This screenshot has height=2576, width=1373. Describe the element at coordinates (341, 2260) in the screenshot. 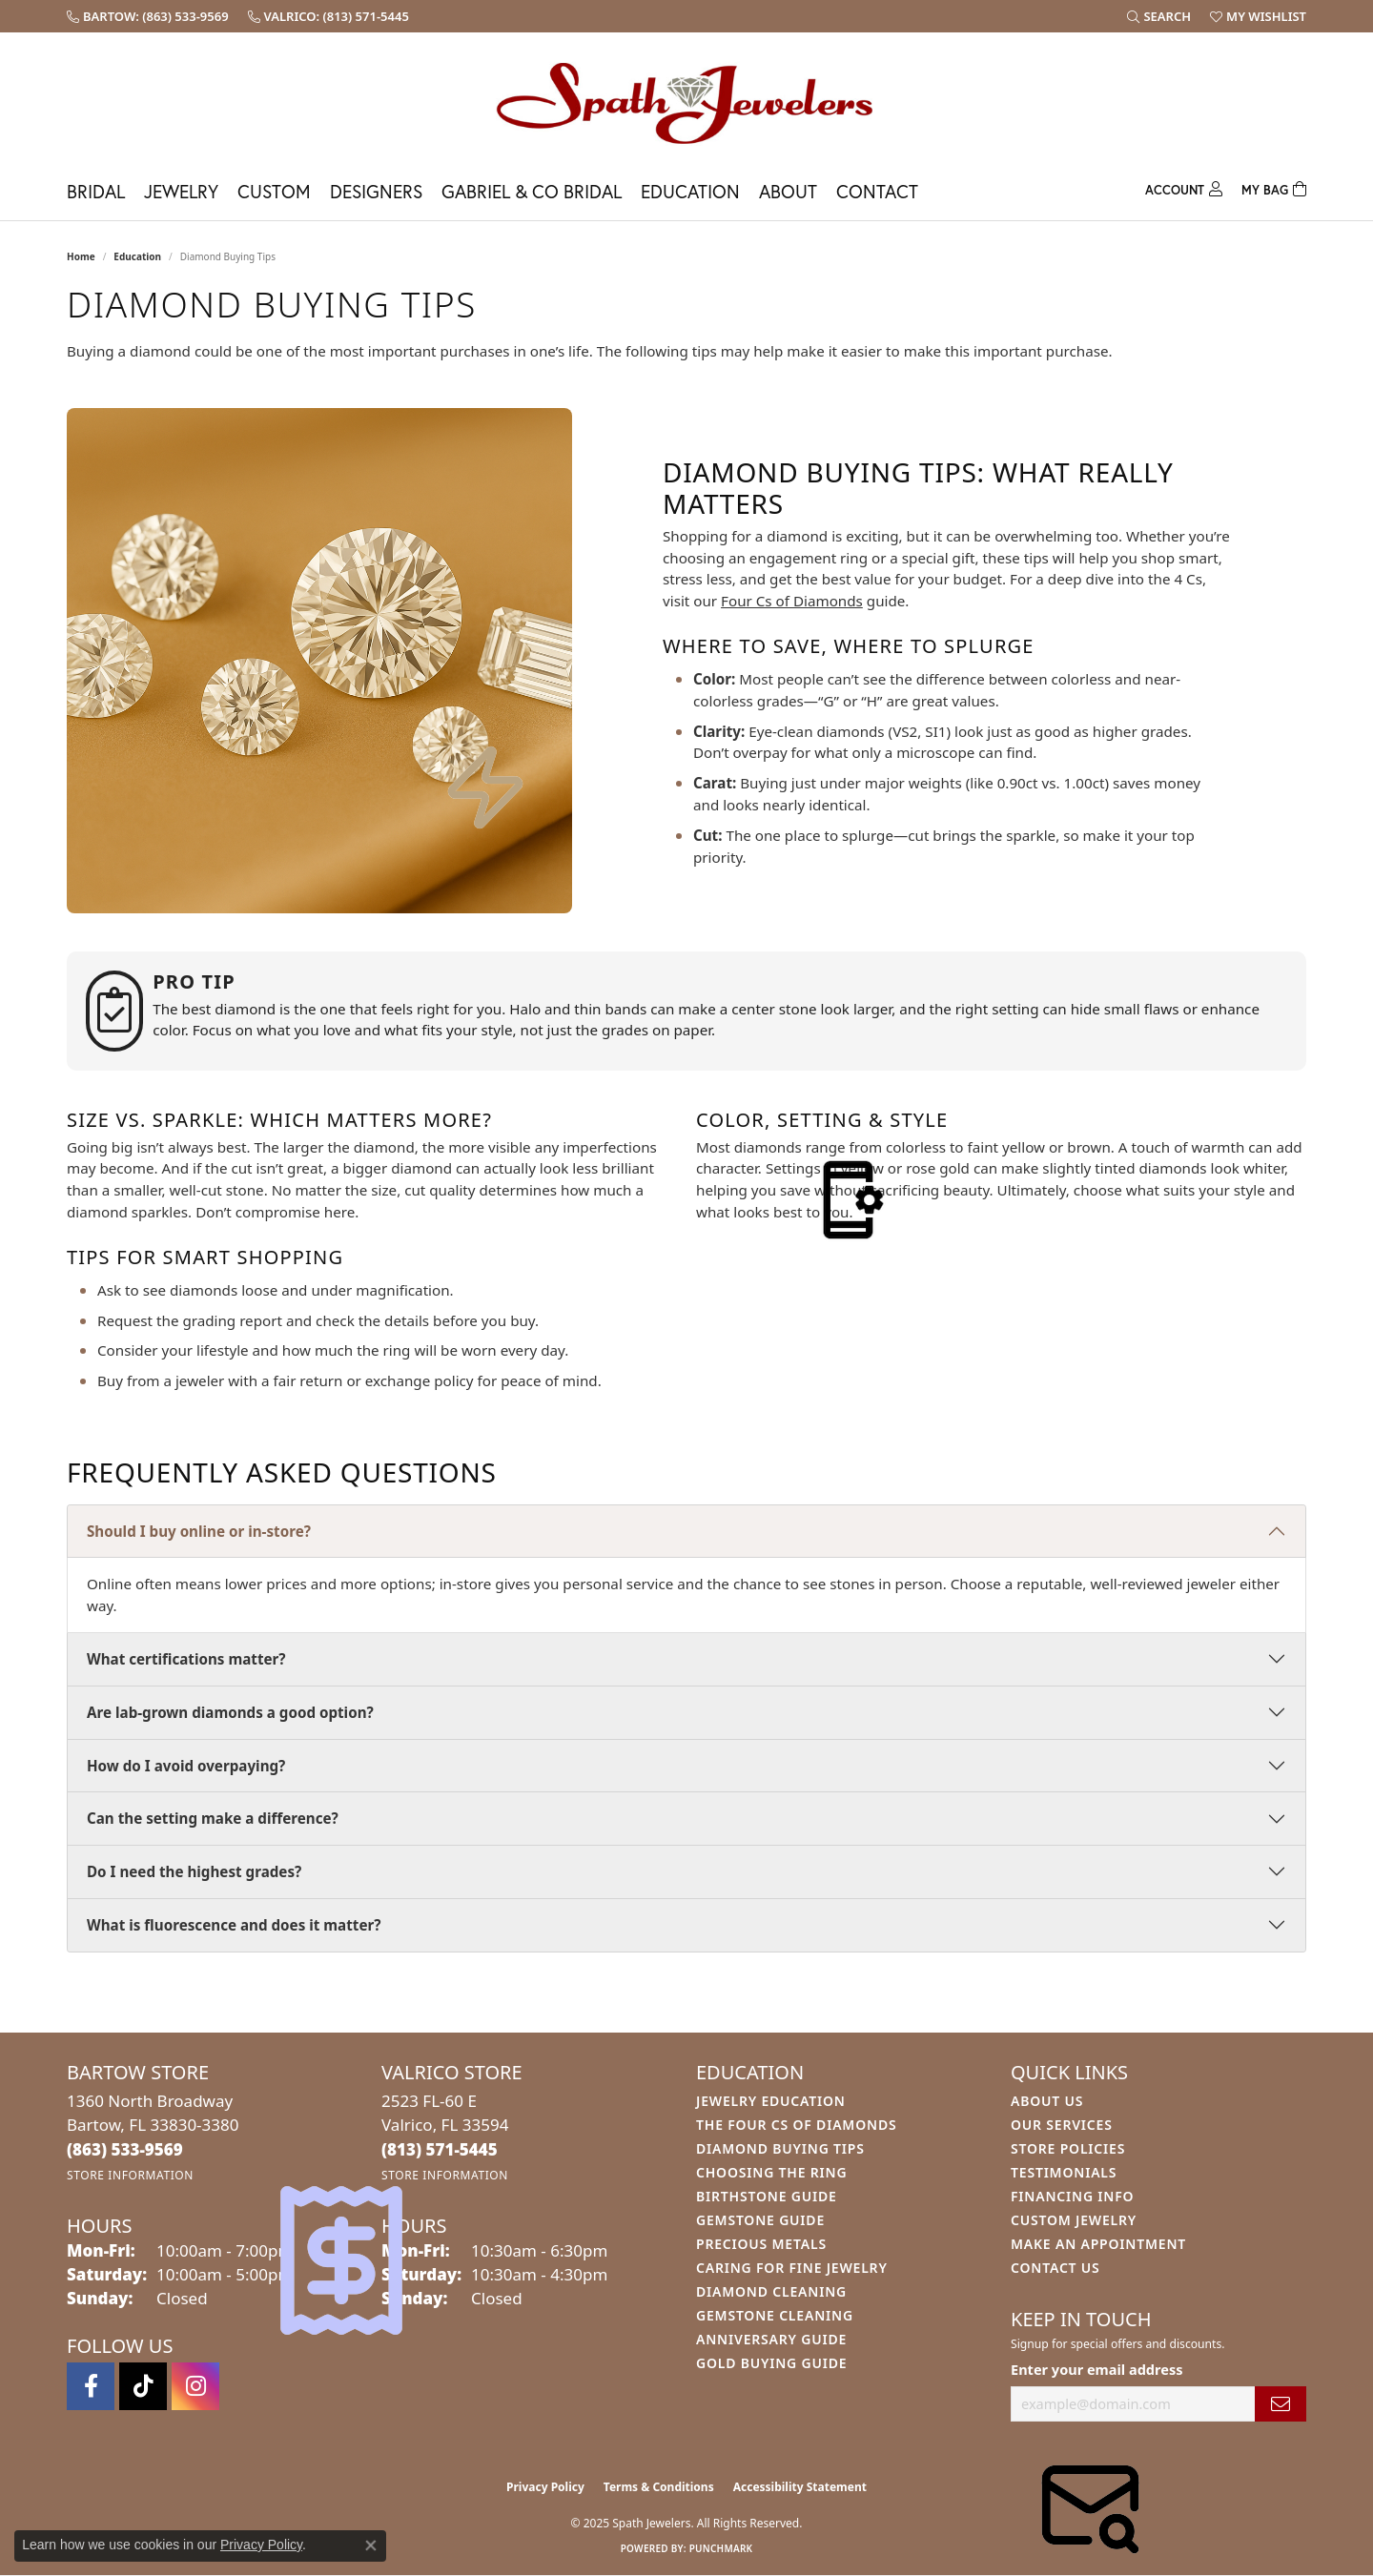

I see `view purchase receipt or transaction history` at that location.